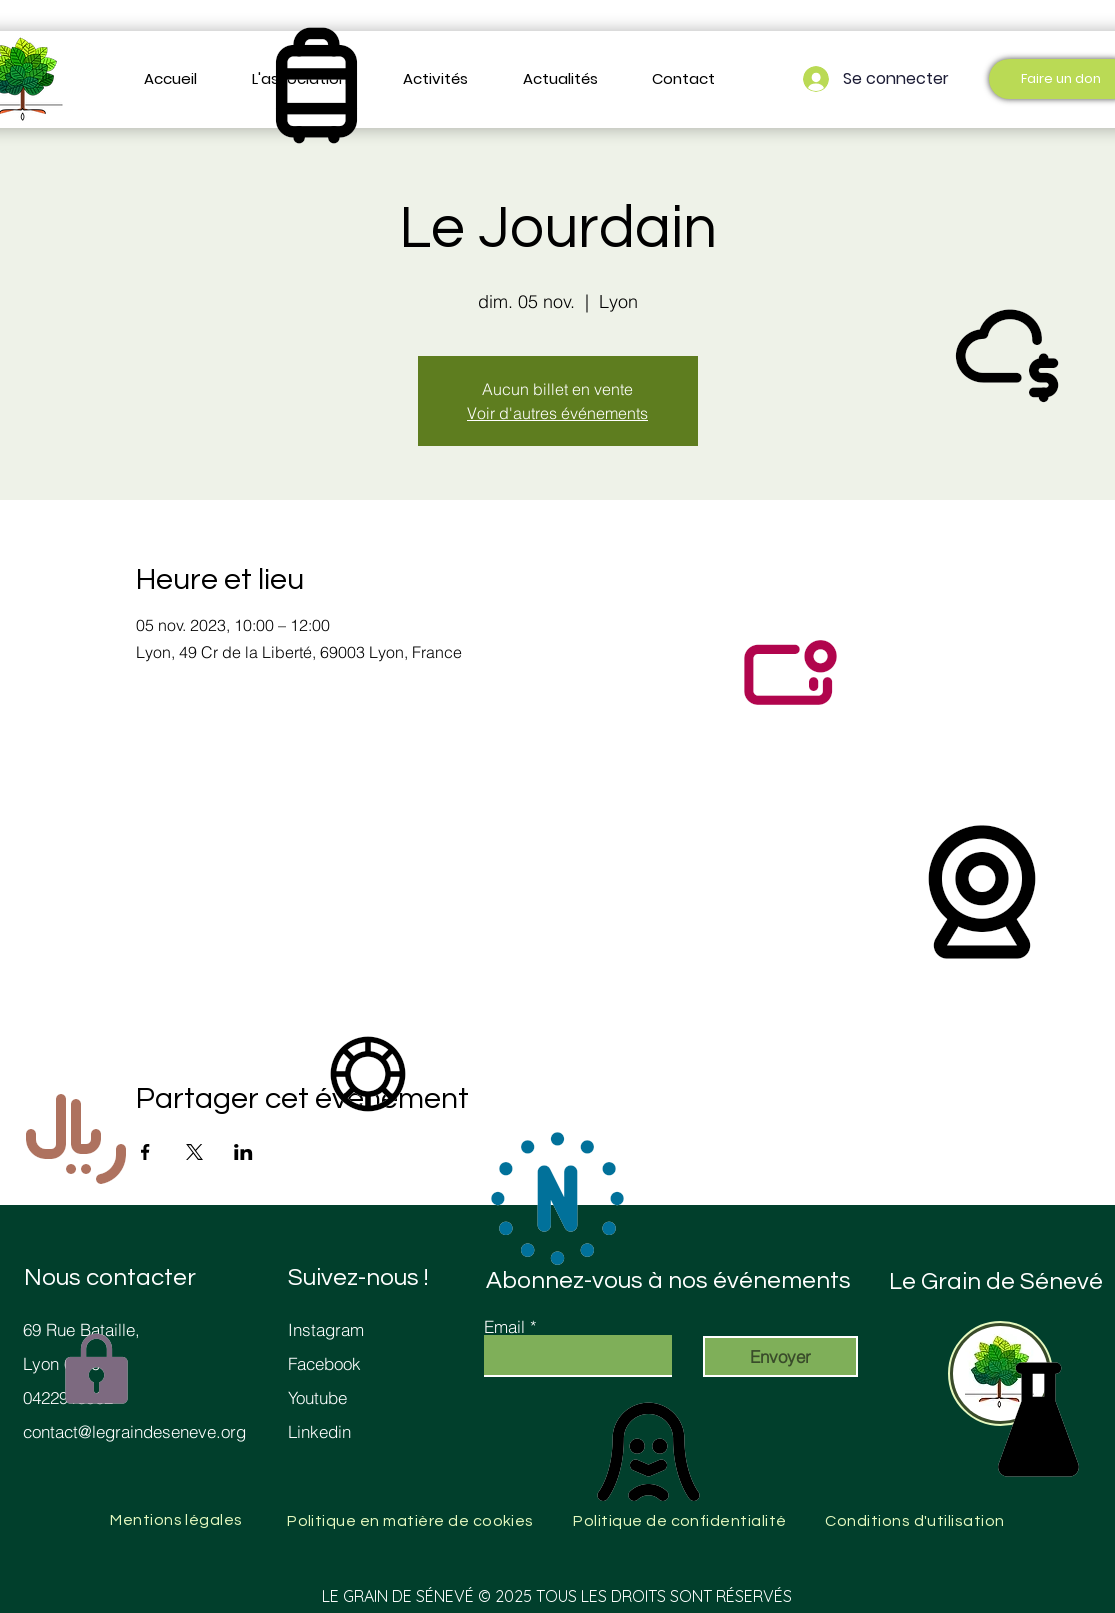  What do you see at coordinates (1038, 1419) in the screenshot?
I see `access lab or experimental features` at bounding box center [1038, 1419].